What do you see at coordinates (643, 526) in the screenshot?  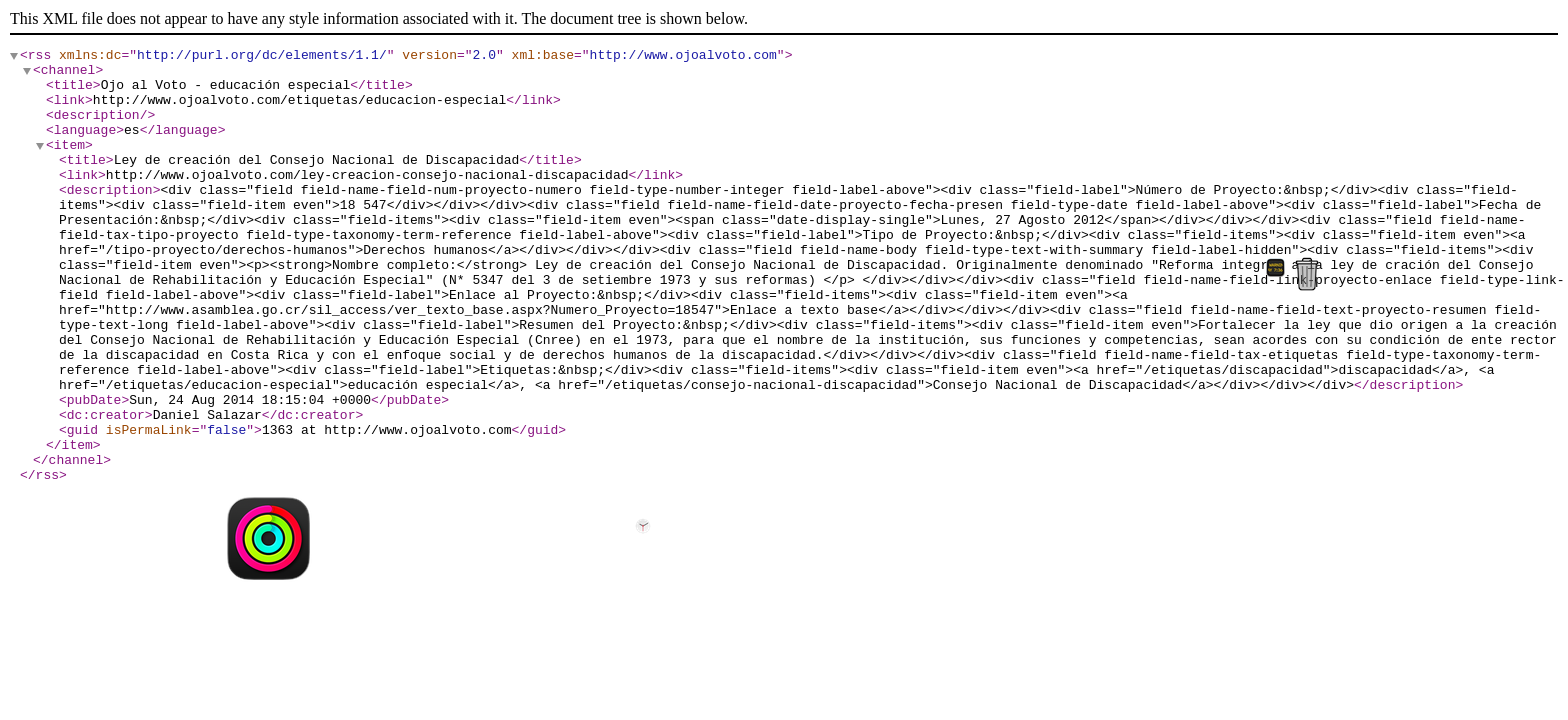 I see `access recently opened files and folders` at bounding box center [643, 526].